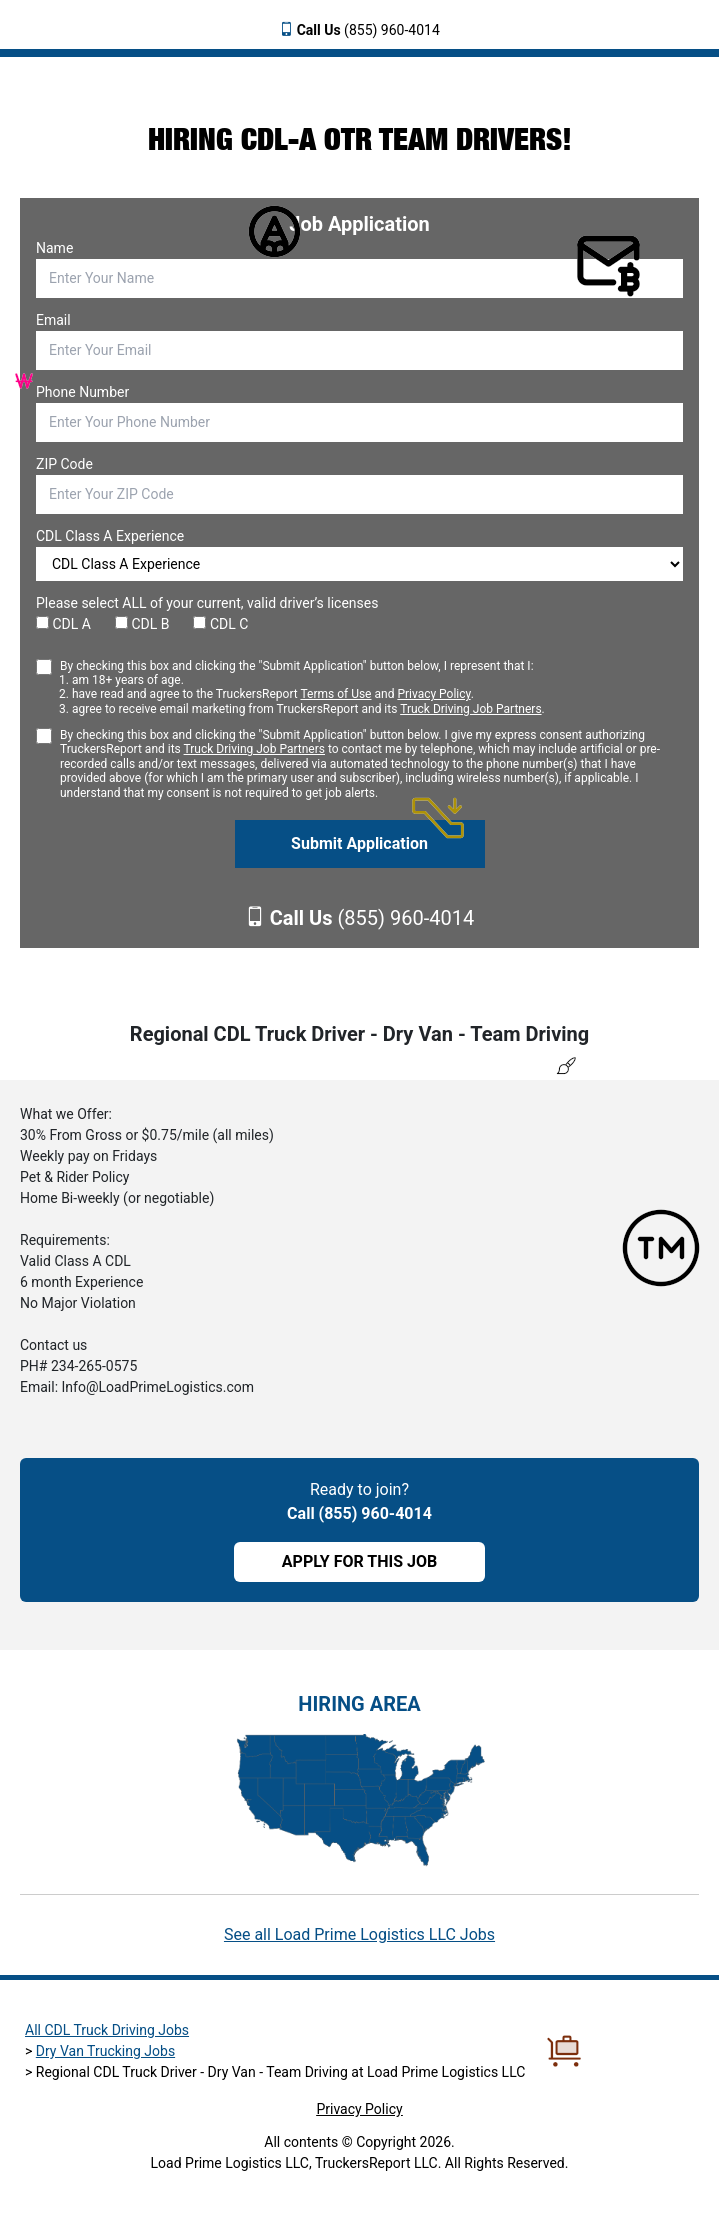 This screenshot has height=2214, width=719. Describe the element at coordinates (567, 1066) in the screenshot. I see `access drawing or painting tools` at that location.